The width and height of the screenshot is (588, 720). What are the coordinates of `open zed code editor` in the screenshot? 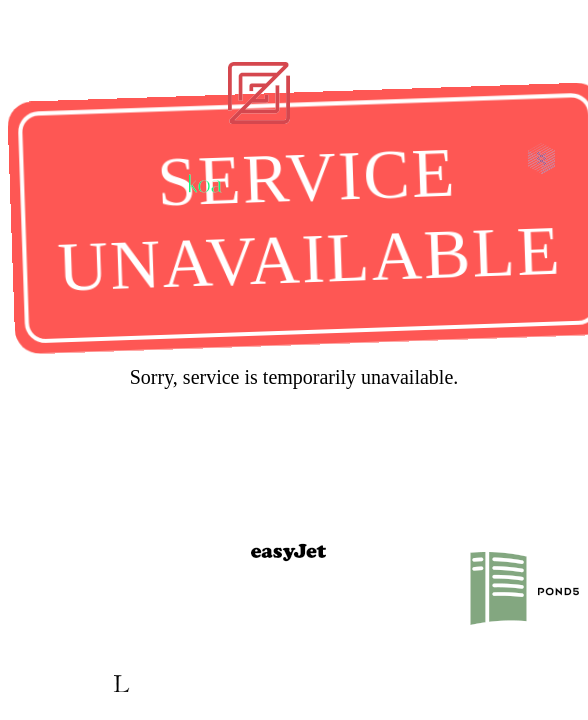 It's located at (259, 93).